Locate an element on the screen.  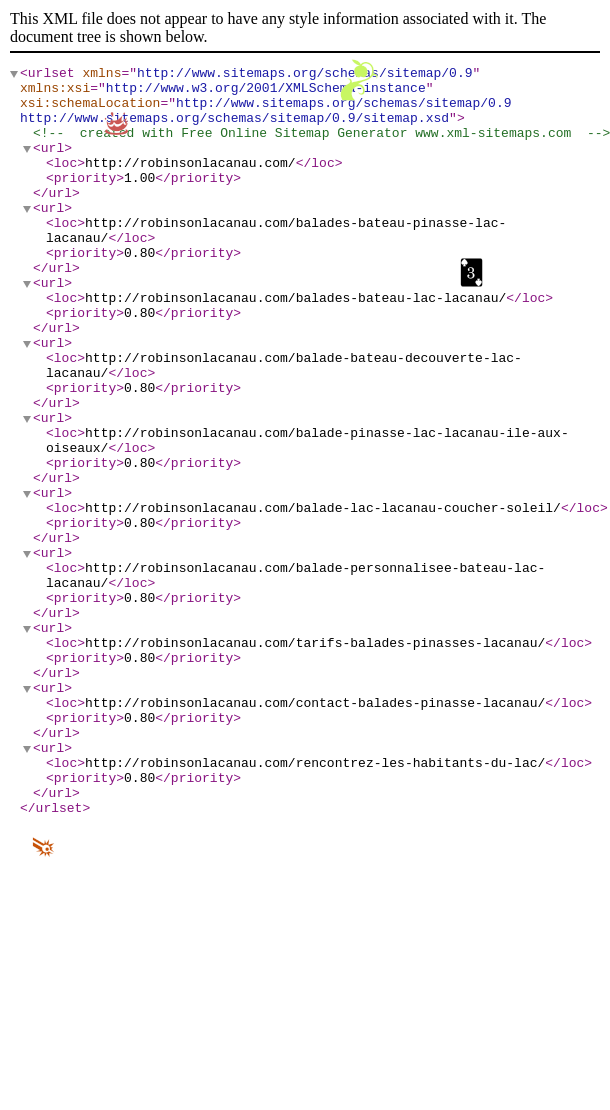
select the three of spades card is located at coordinates (471, 272).